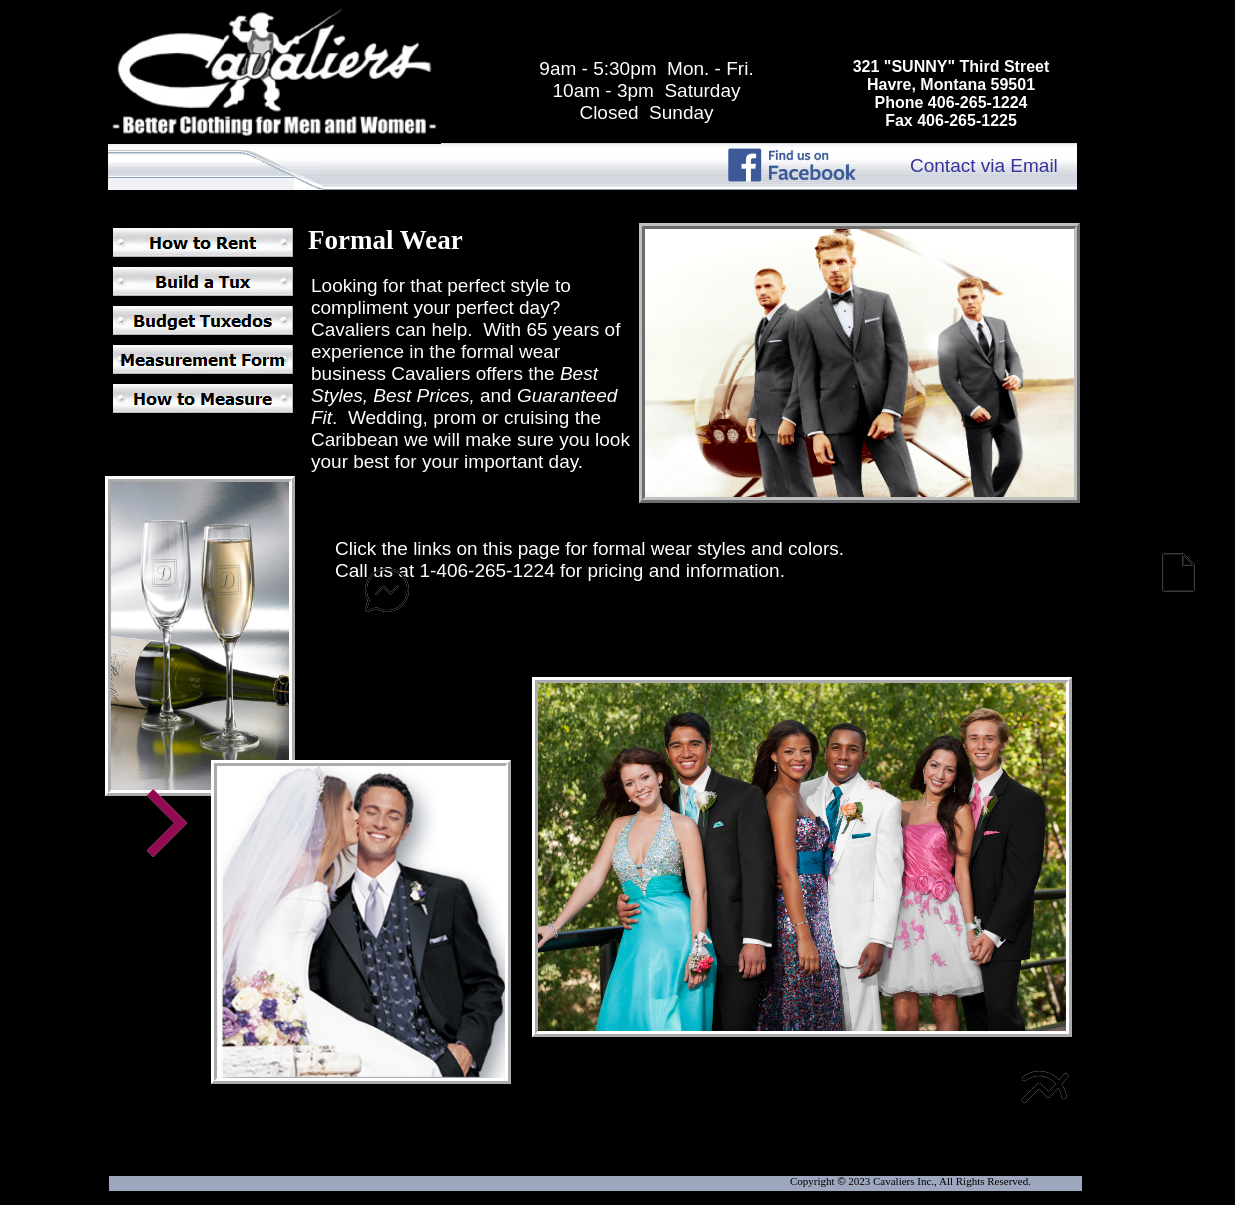 The height and width of the screenshot is (1205, 1235). What do you see at coordinates (387, 590) in the screenshot?
I see `open facebook messenger` at bounding box center [387, 590].